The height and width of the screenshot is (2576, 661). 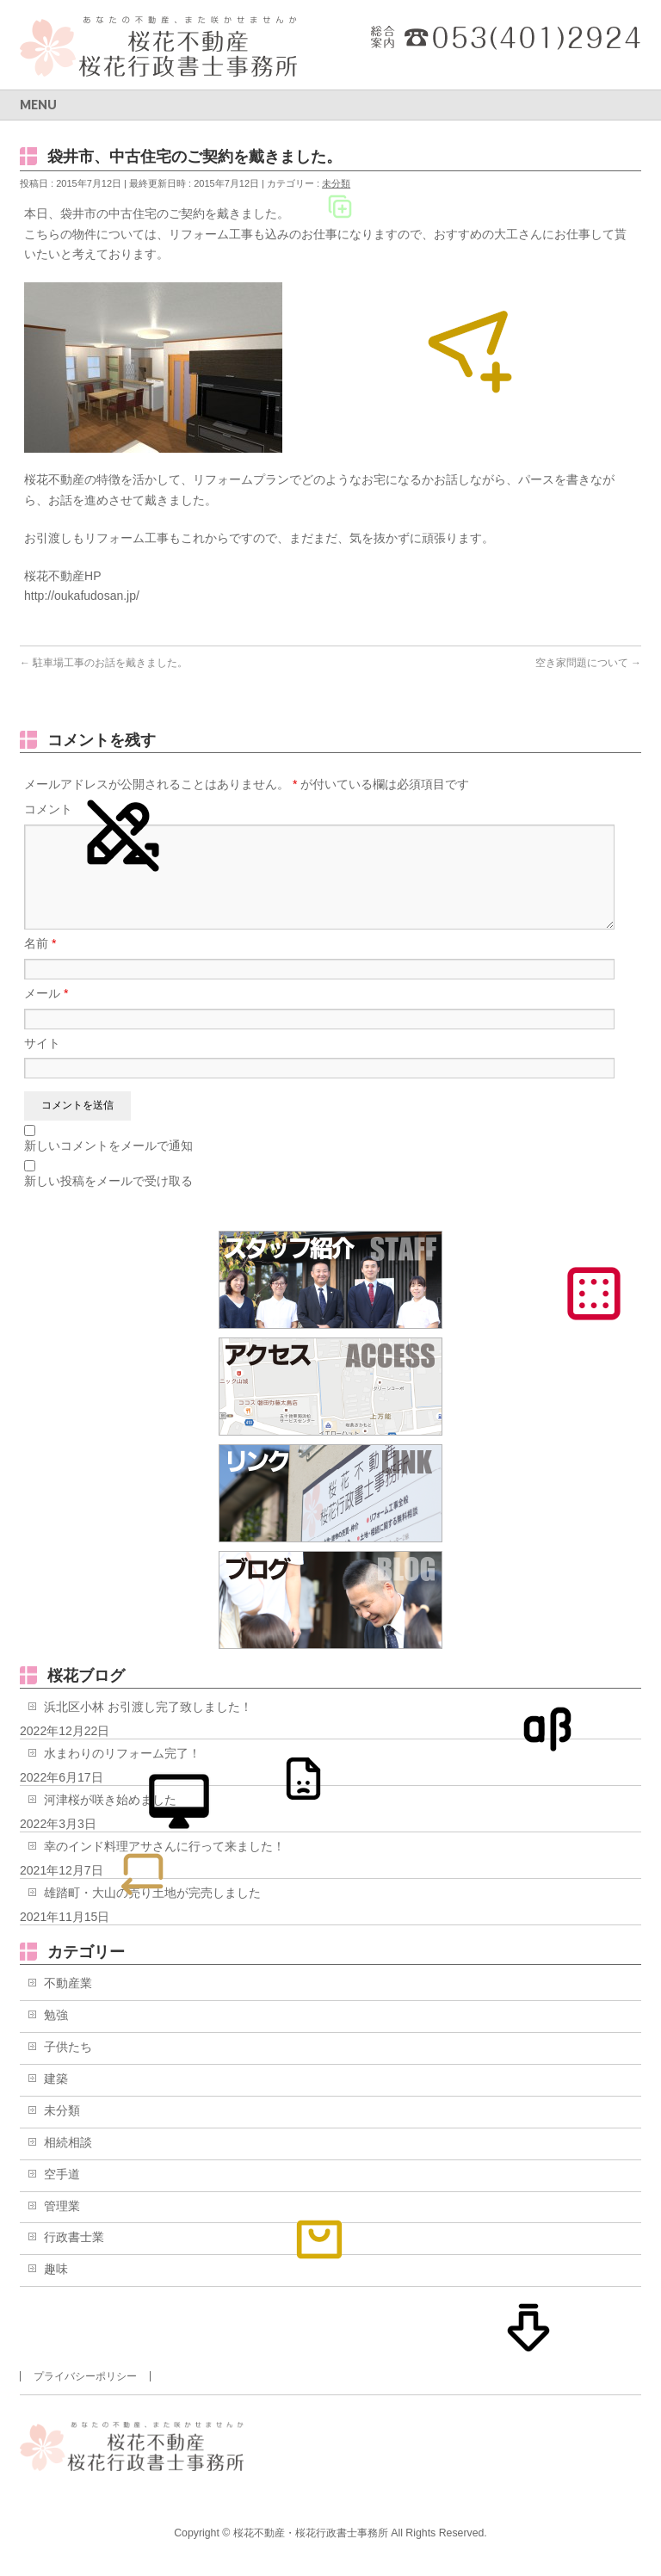 What do you see at coordinates (123, 836) in the screenshot?
I see `disable text highlighting mode` at bounding box center [123, 836].